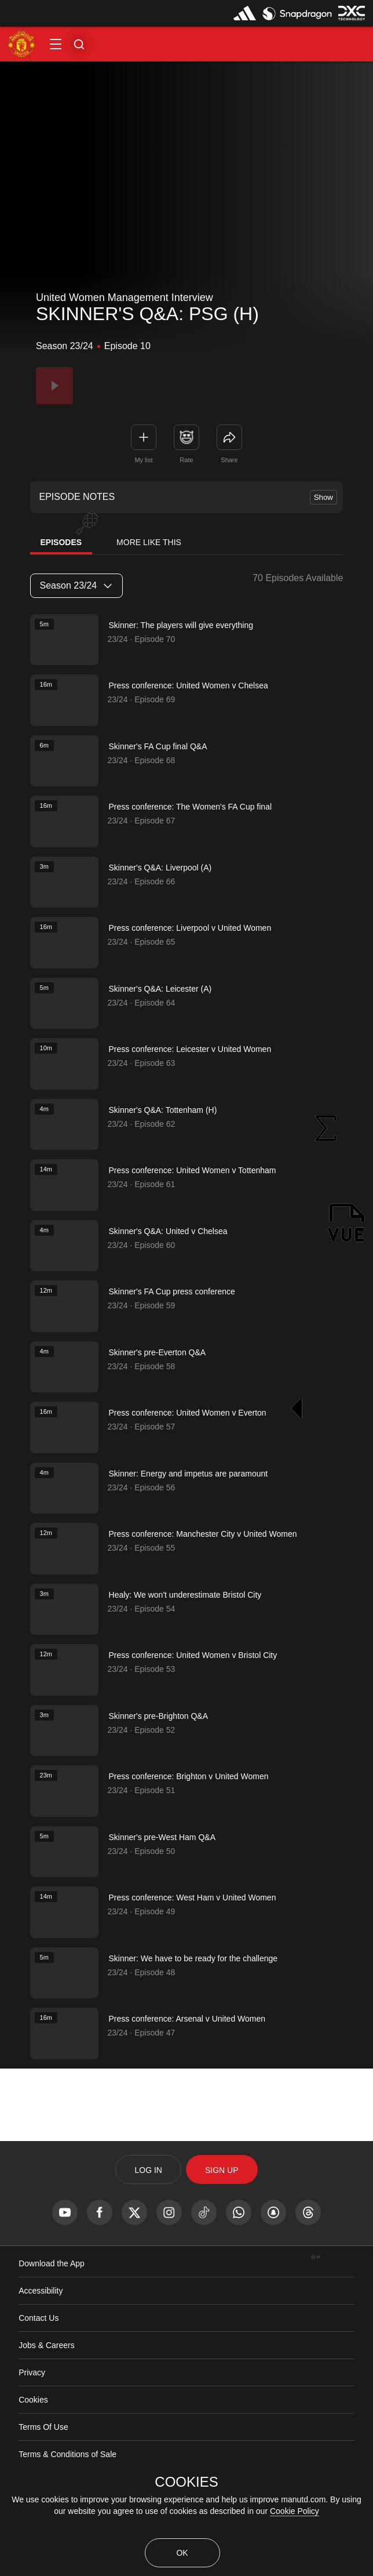 The width and height of the screenshot is (373, 2576). What do you see at coordinates (326, 1128) in the screenshot?
I see `calculate sum or total of selected values` at bounding box center [326, 1128].